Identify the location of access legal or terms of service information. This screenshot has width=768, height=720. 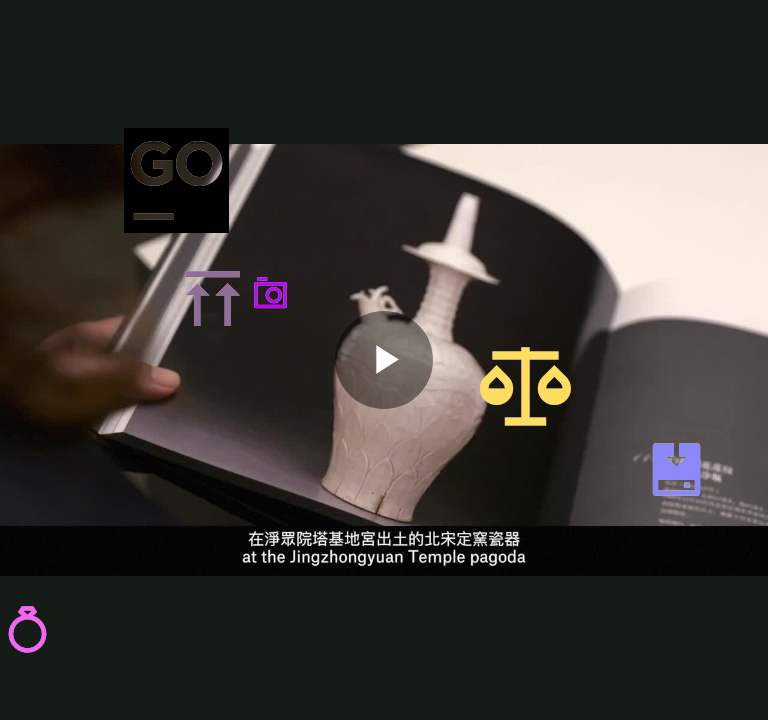
(525, 388).